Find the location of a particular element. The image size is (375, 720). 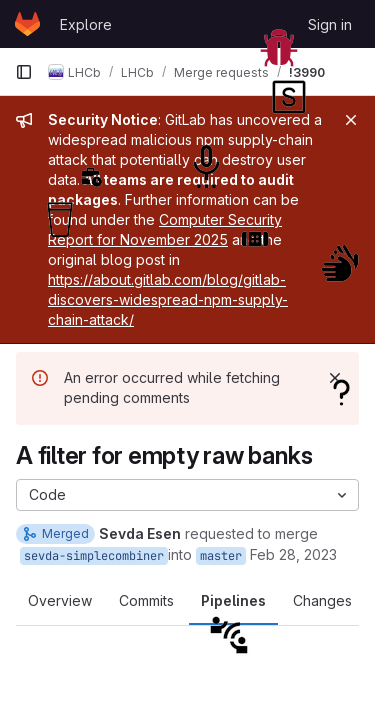

report a bug or issue is located at coordinates (279, 48).